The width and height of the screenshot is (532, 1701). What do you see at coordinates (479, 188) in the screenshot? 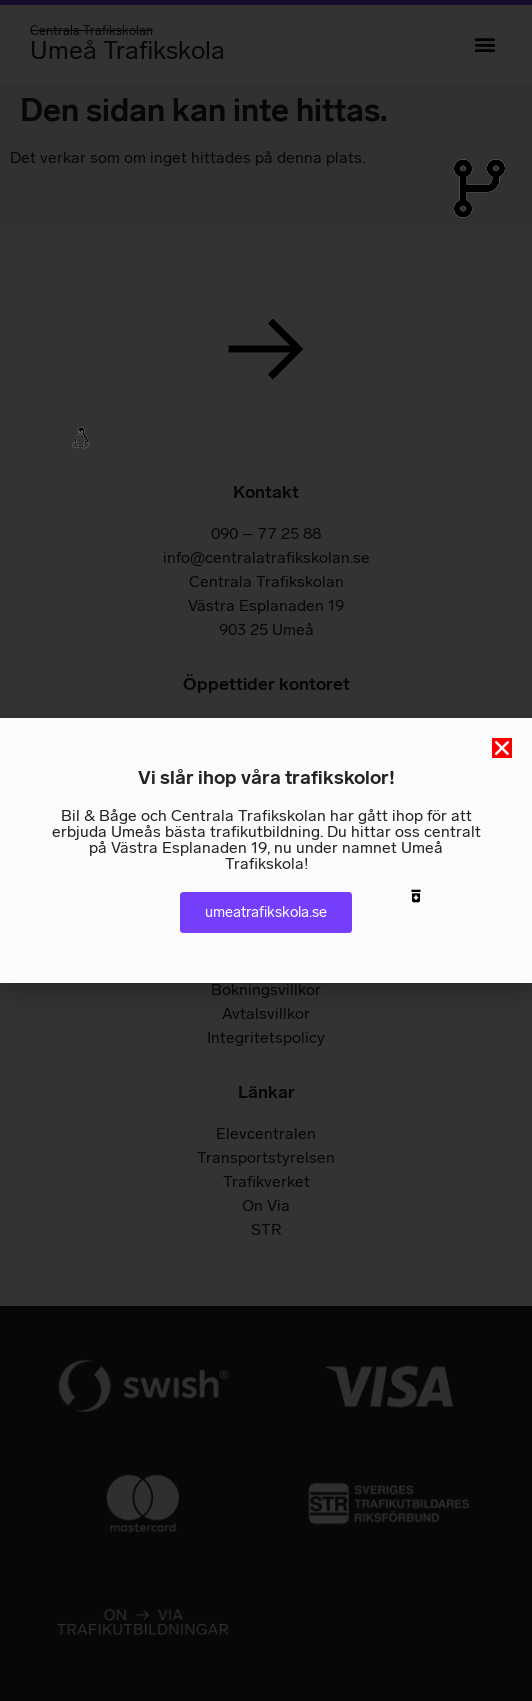
I see `view repository branches` at bounding box center [479, 188].